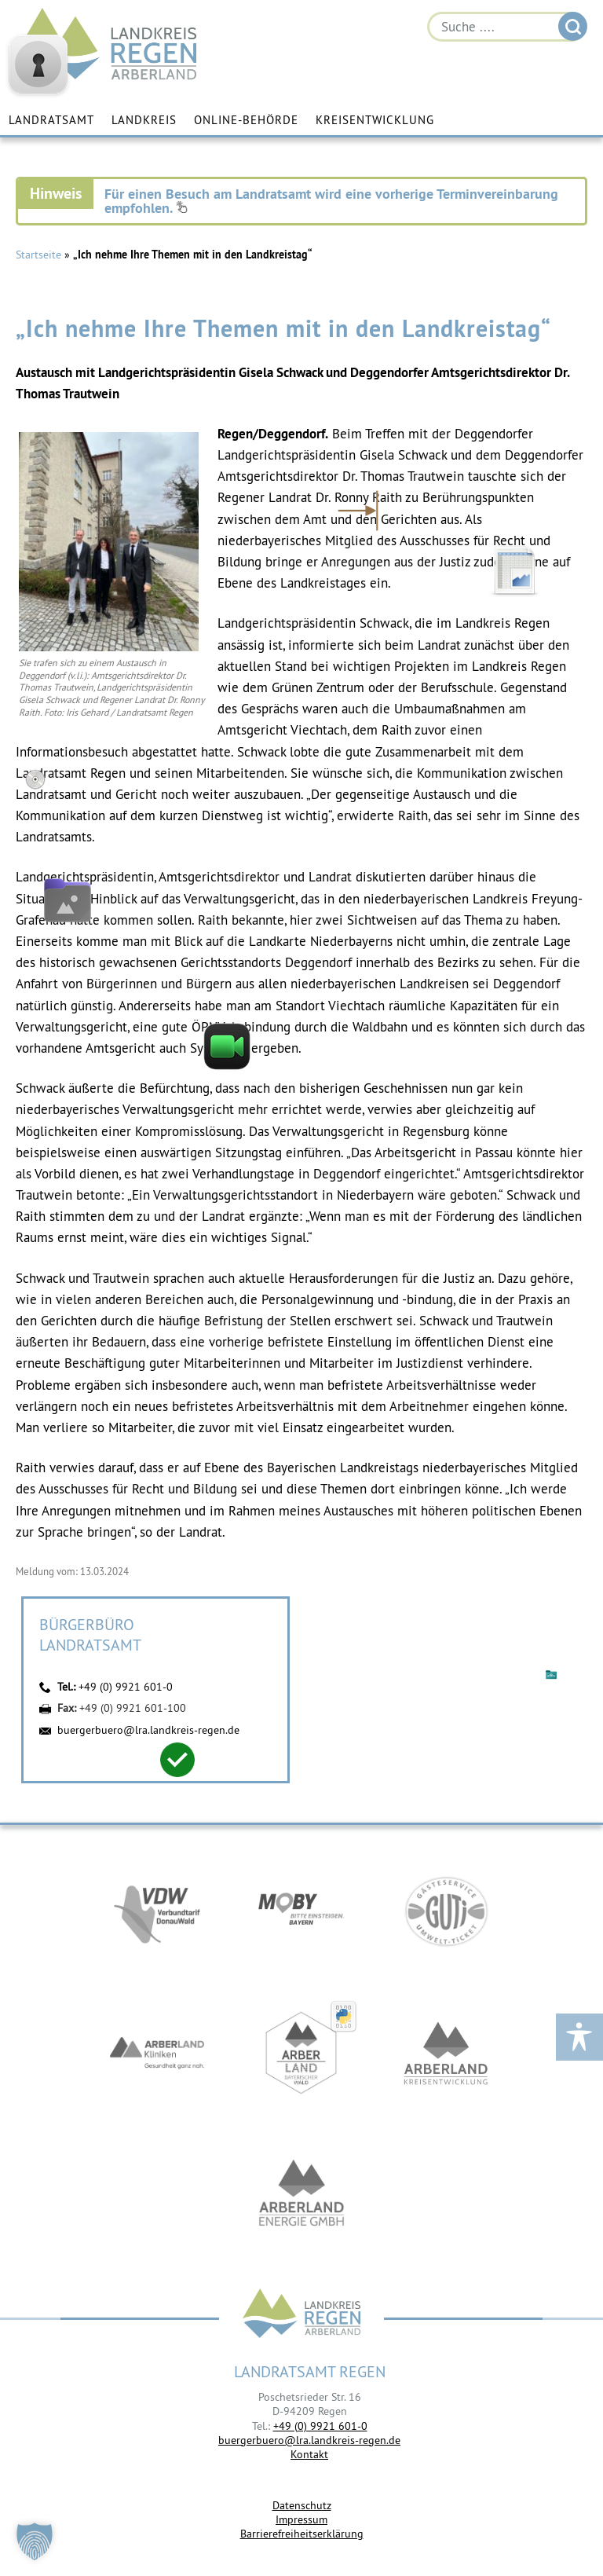 This screenshot has height=2576, width=603. What do you see at coordinates (68, 900) in the screenshot?
I see `open your pictures folder` at bounding box center [68, 900].